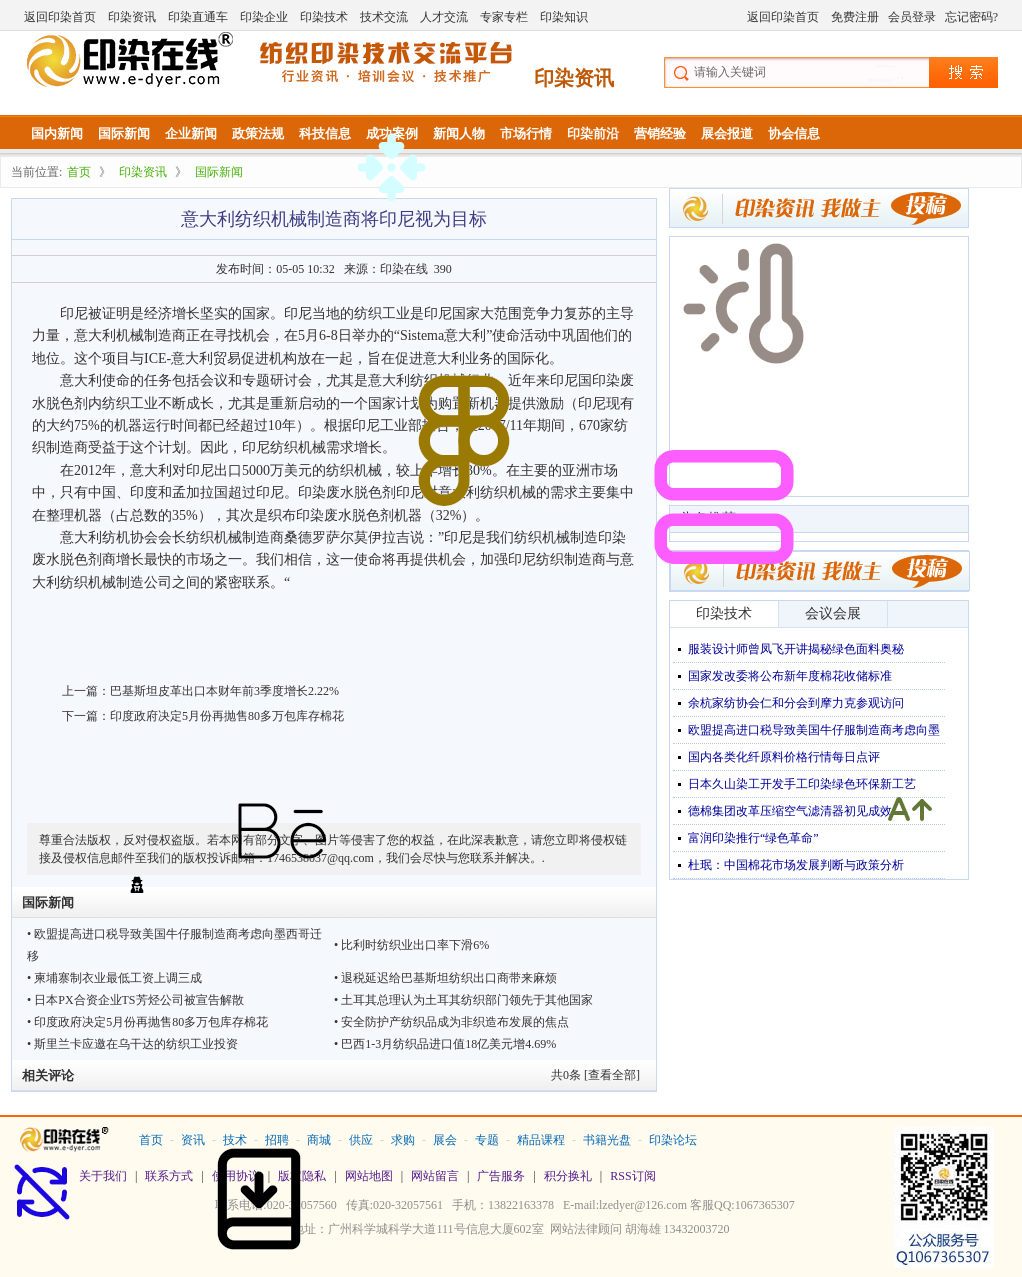 This screenshot has height=1277, width=1022. Describe the element at coordinates (279, 831) in the screenshot. I see `view behance portfolio` at that location.